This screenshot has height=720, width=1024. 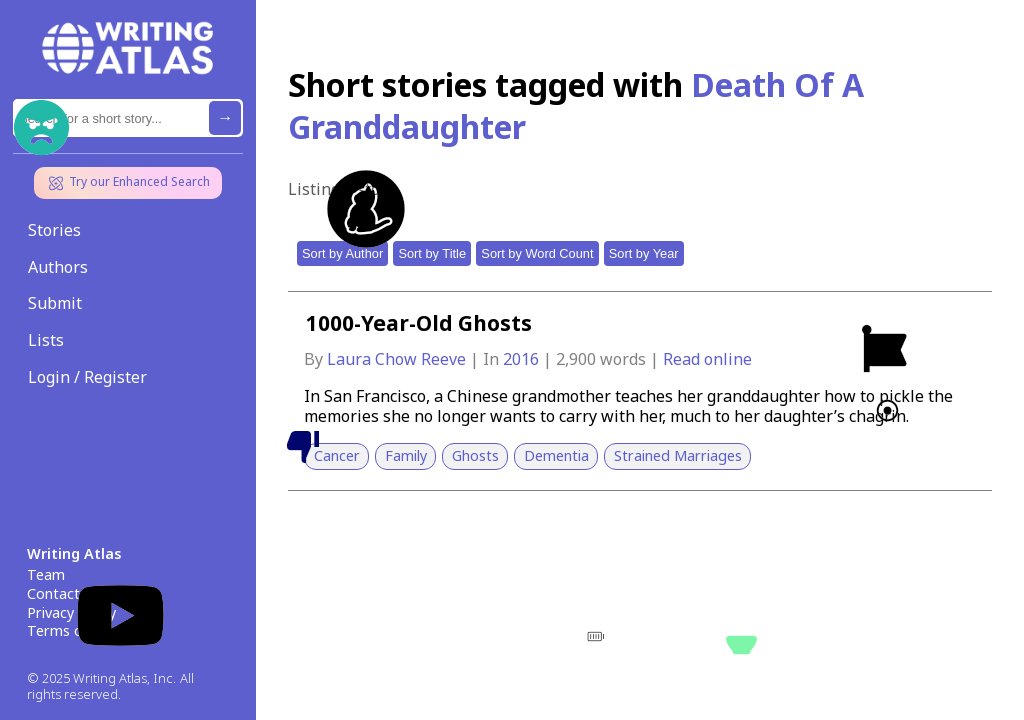 What do you see at coordinates (303, 447) in the screenshot?
I see `dislike or downvote content` at bounding box center [303, 447].